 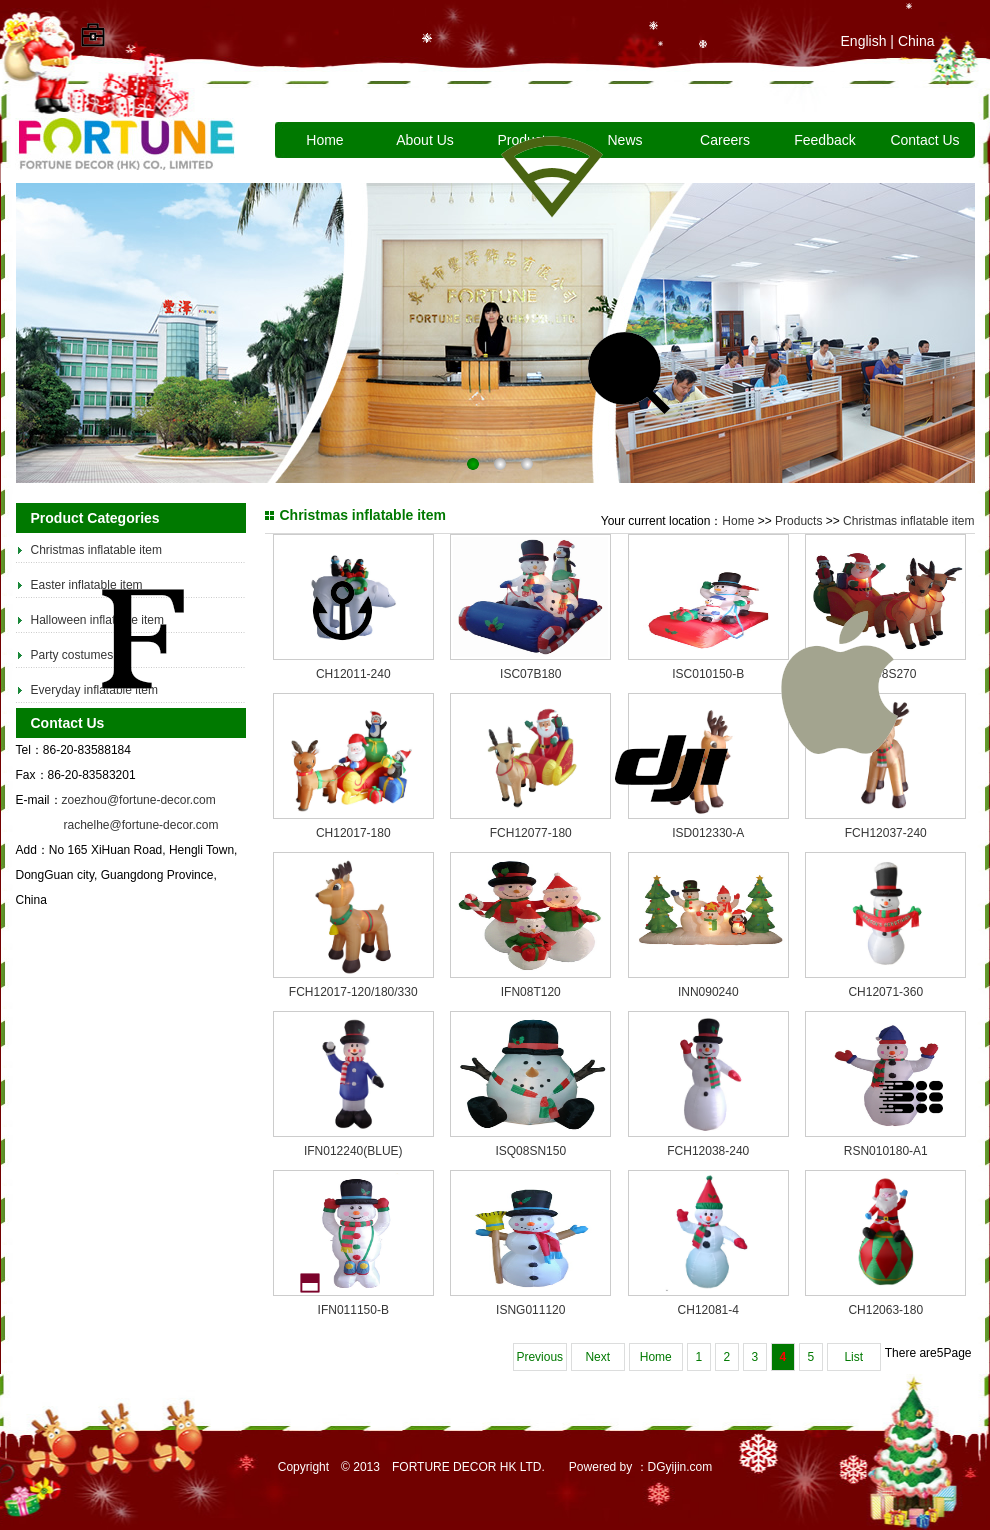 I want to click on DJI brand logo, so click(x=671, y=768).